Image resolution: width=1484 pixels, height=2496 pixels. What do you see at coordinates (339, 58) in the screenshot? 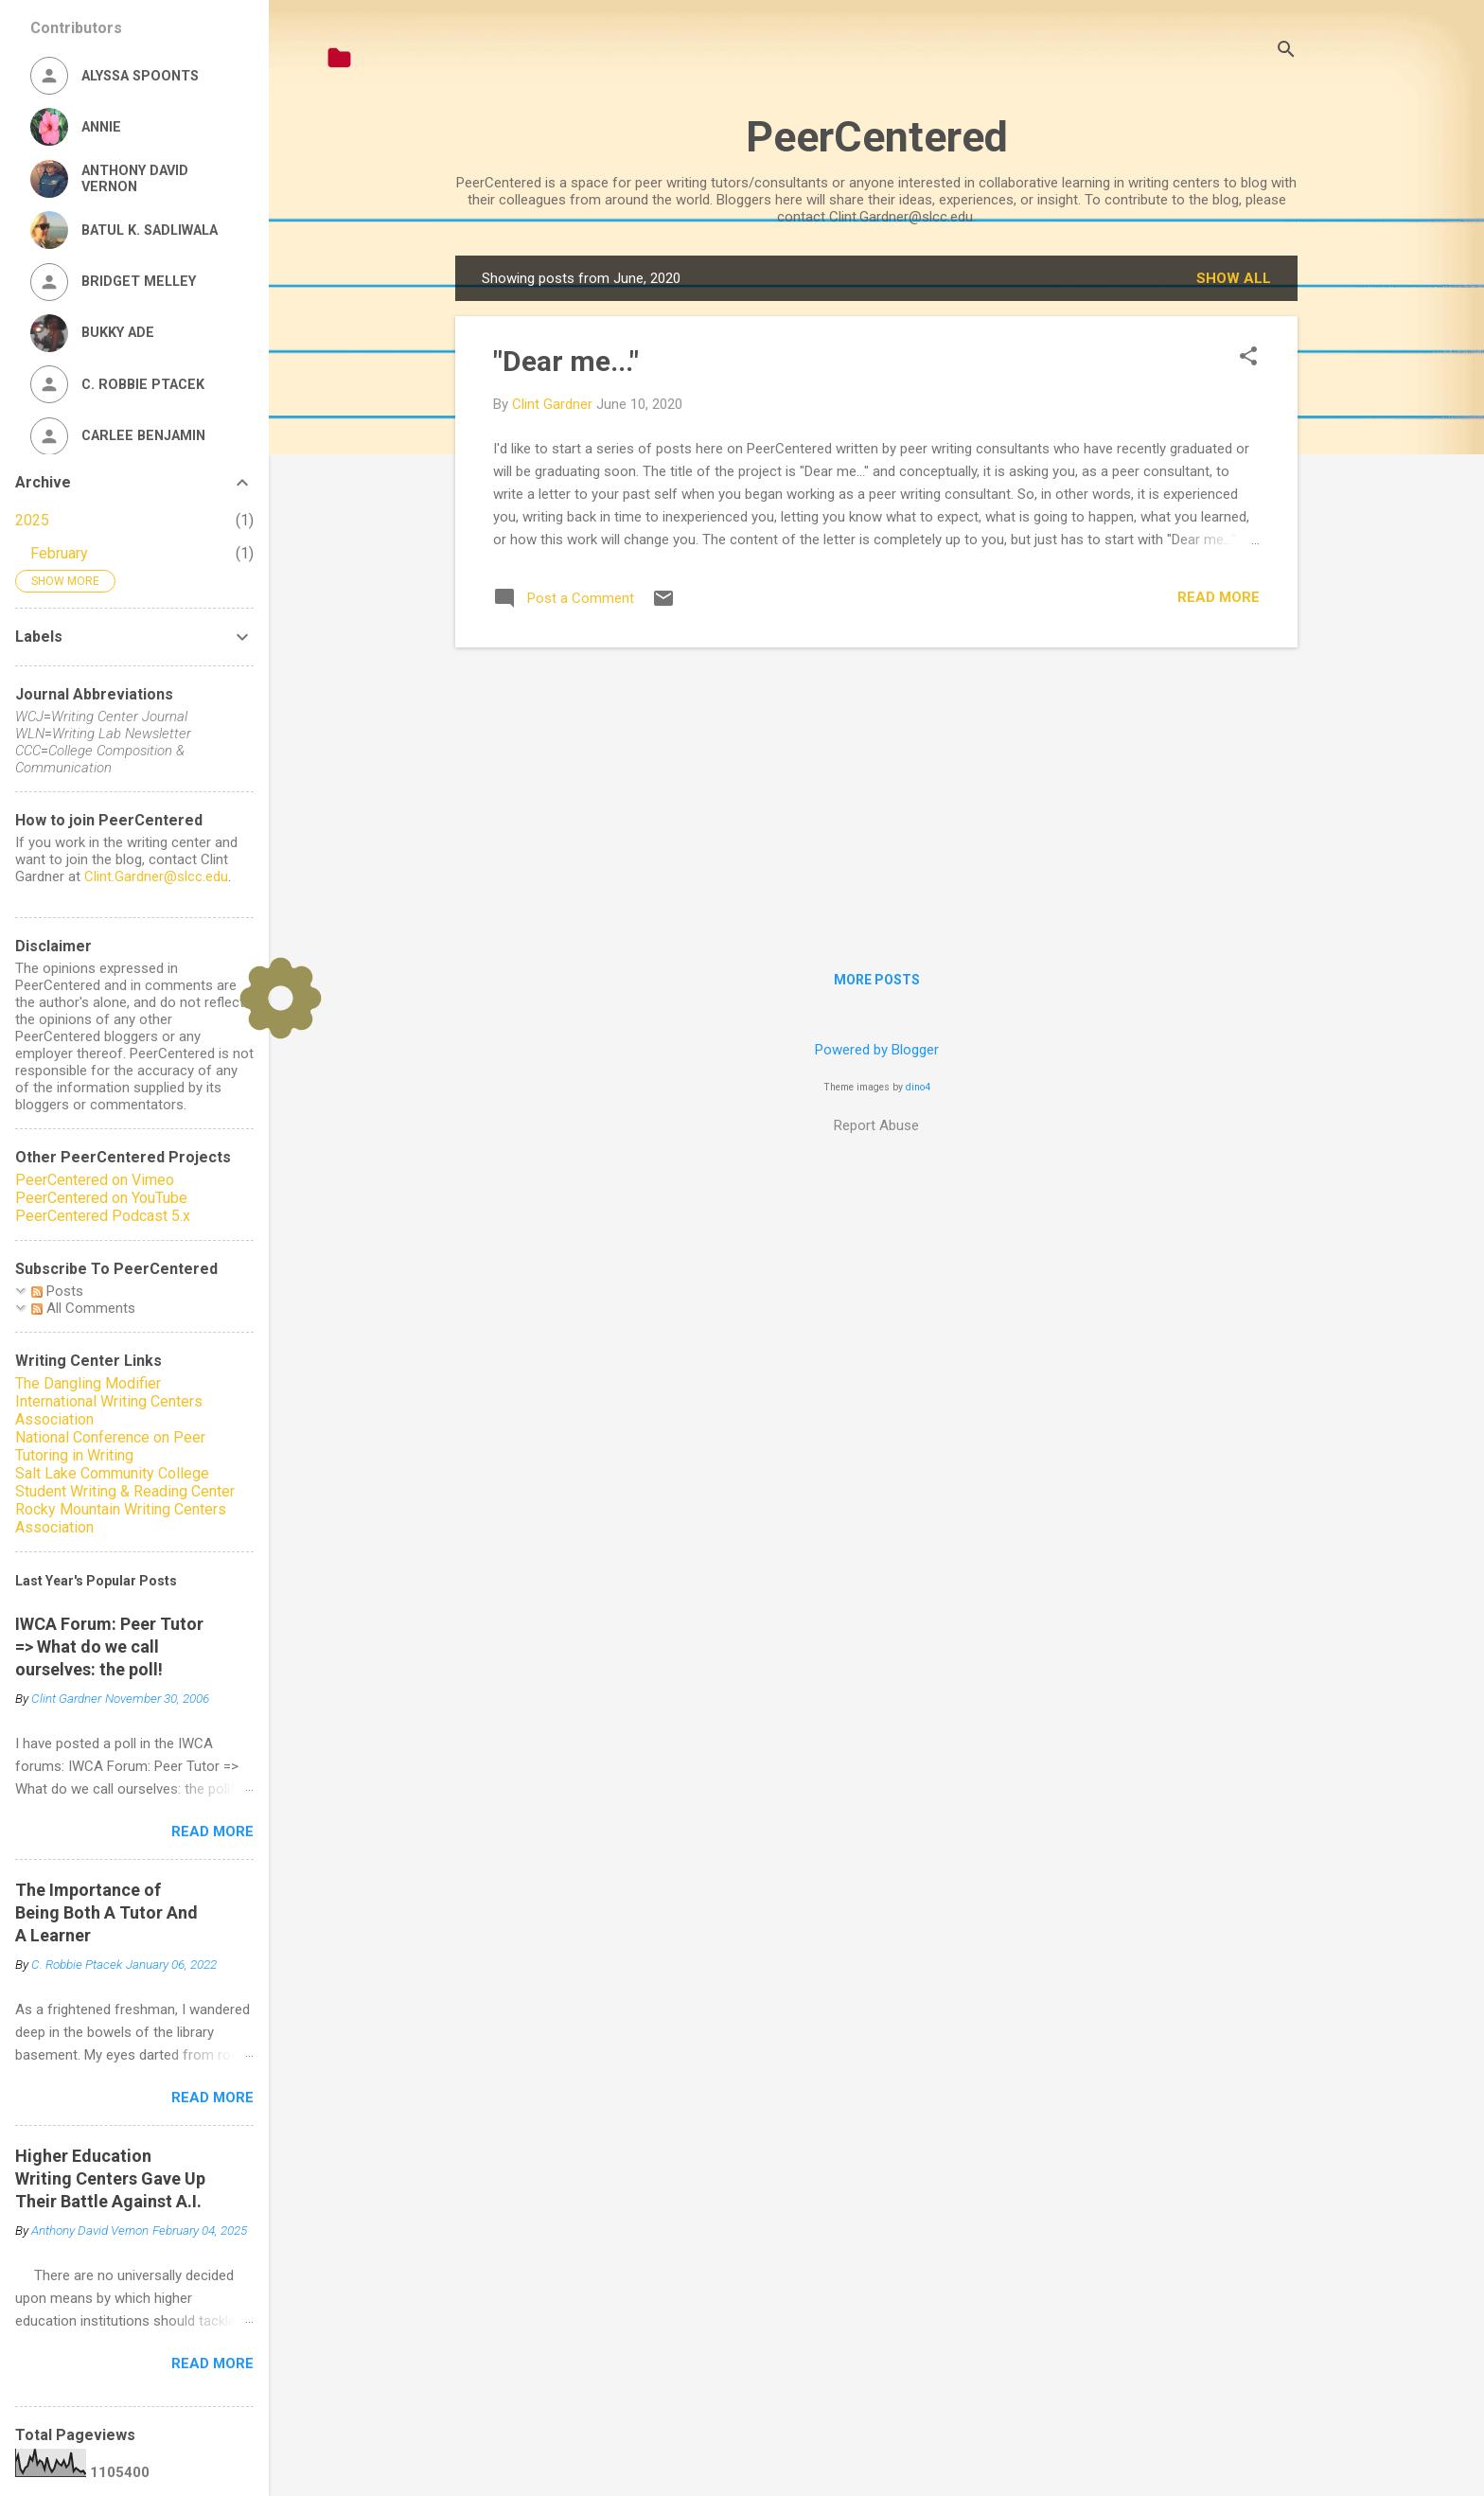
I see `open file folder` at bounding box center [339, 58].